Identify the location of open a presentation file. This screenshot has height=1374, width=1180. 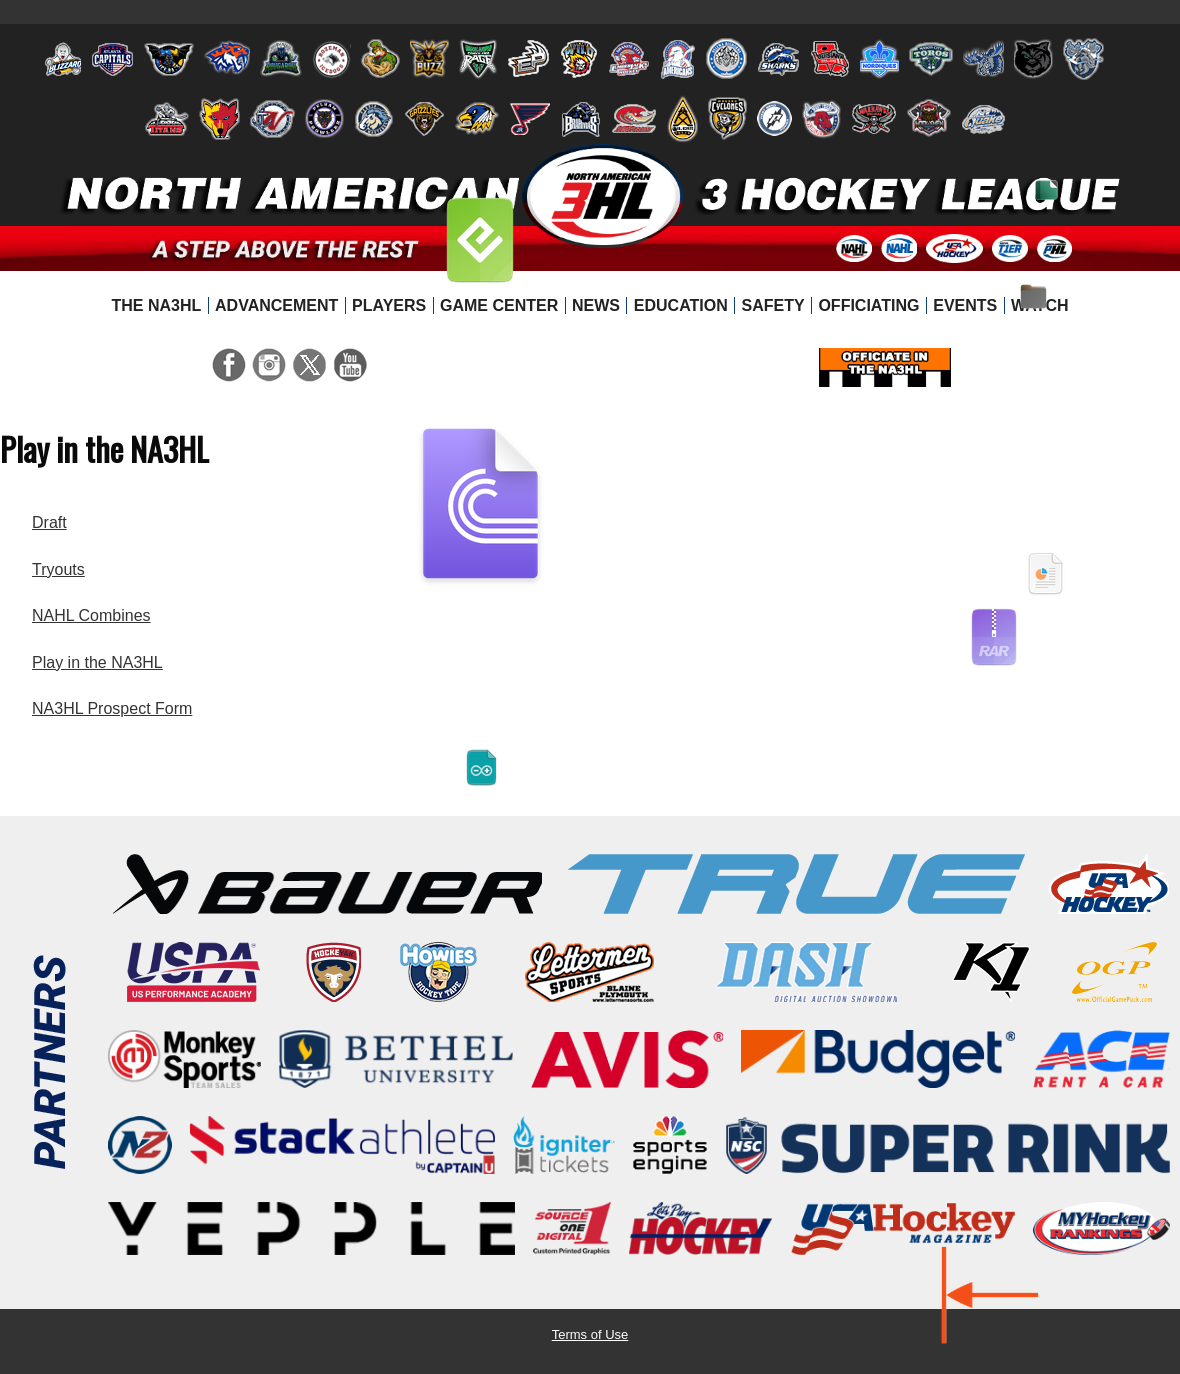
(1045, 573).